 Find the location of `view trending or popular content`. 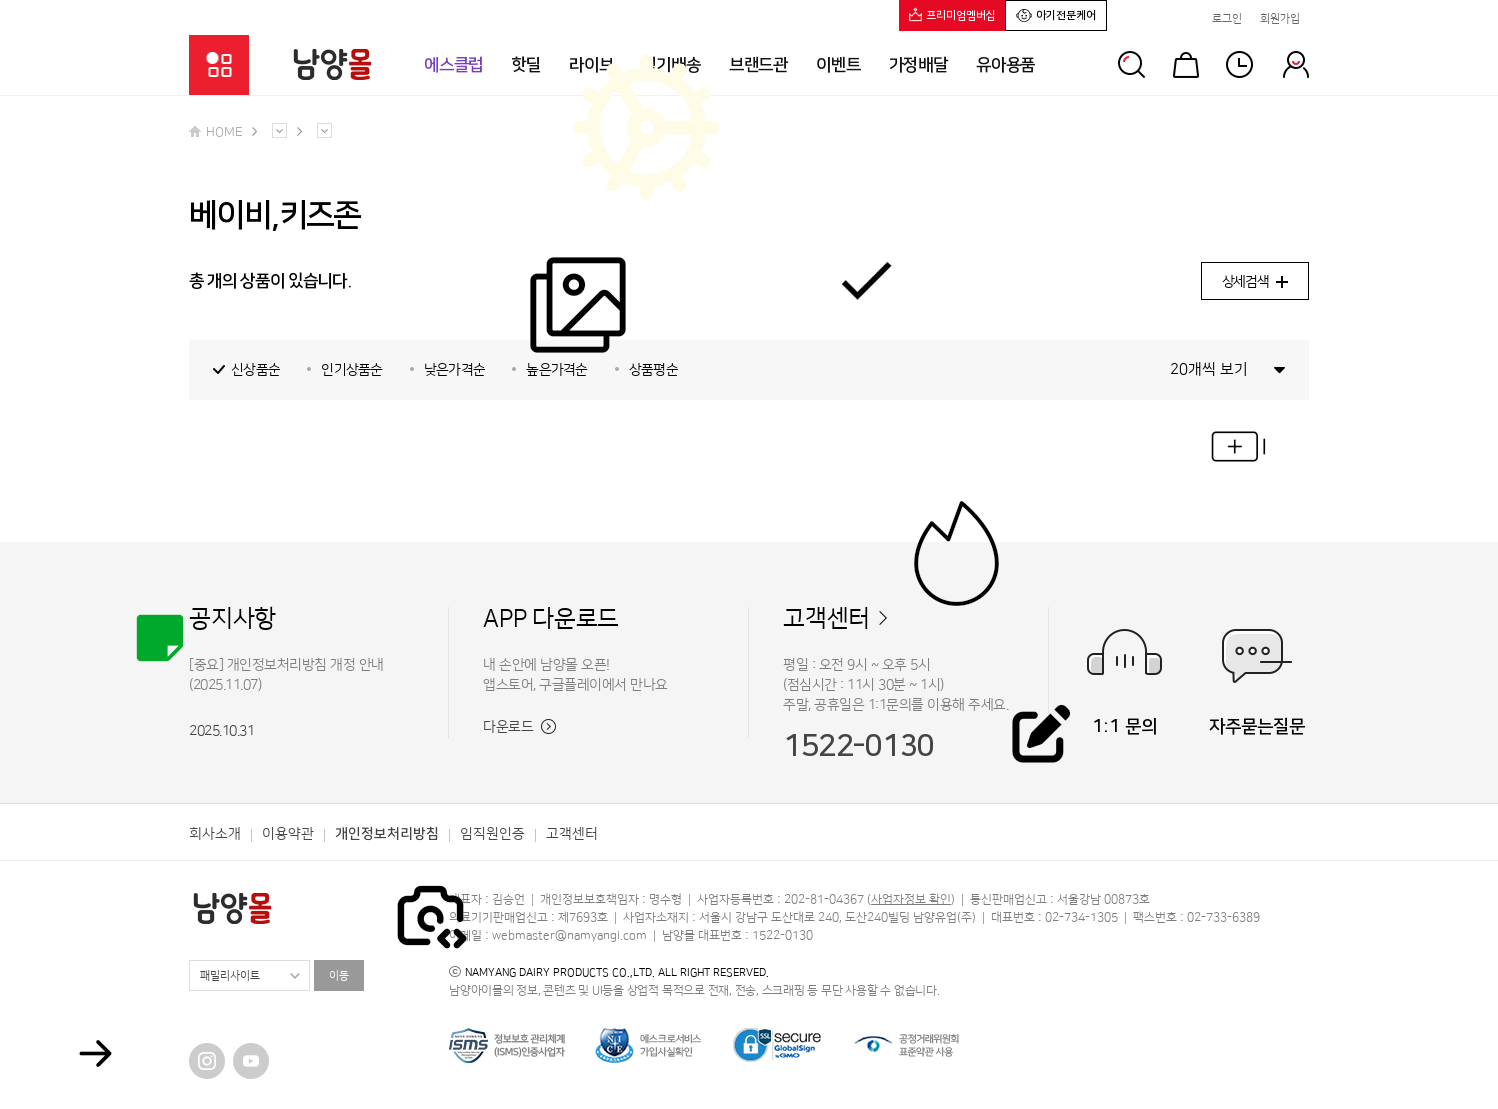

view trending or popular content is located at coordinates (956, 555).